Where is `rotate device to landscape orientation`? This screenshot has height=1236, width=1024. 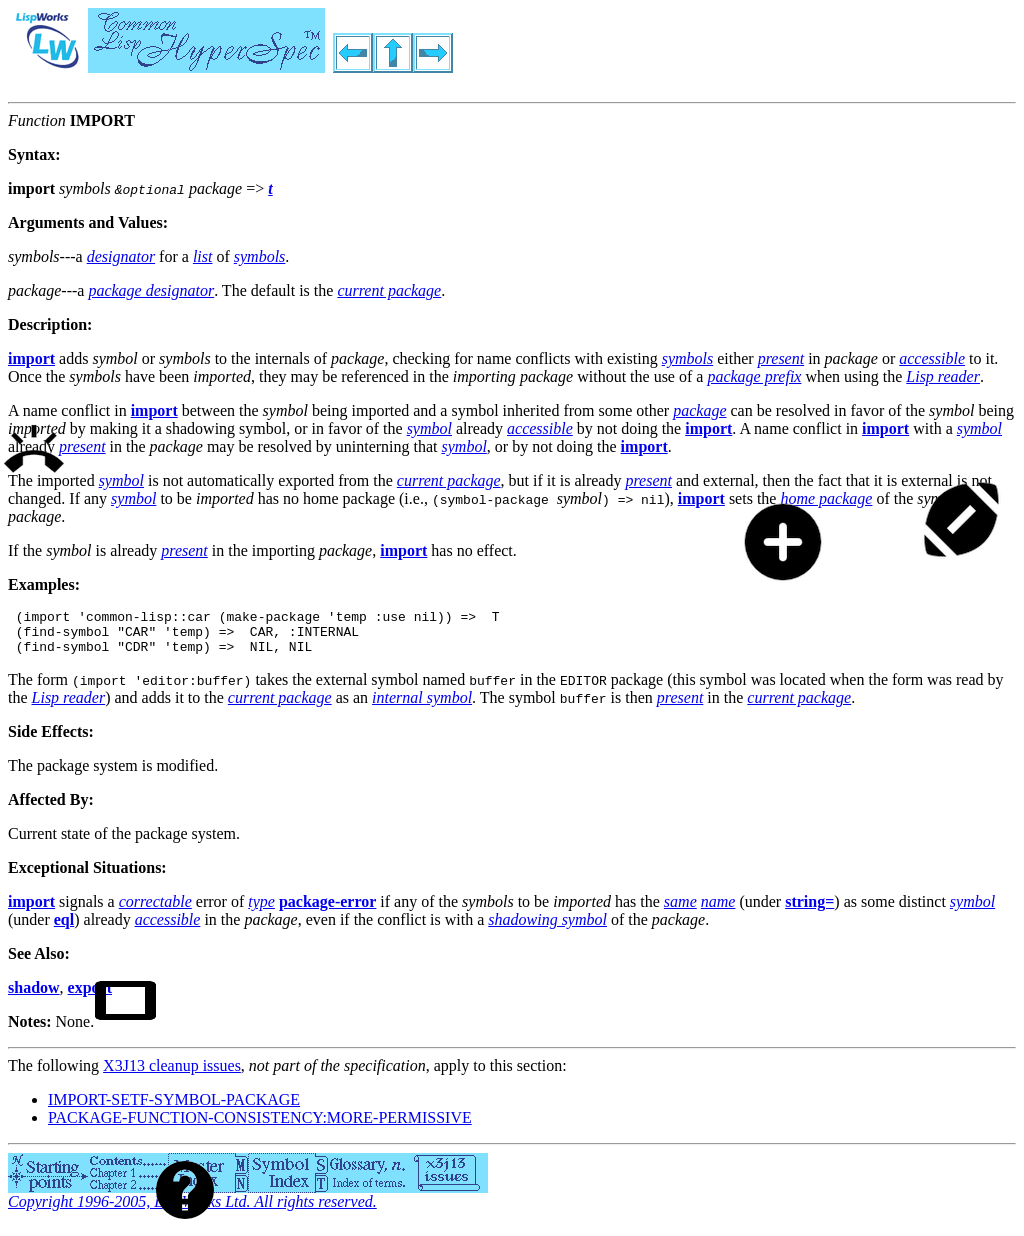
rotate device to landscape orientation is located at coordinates (125, 1000).